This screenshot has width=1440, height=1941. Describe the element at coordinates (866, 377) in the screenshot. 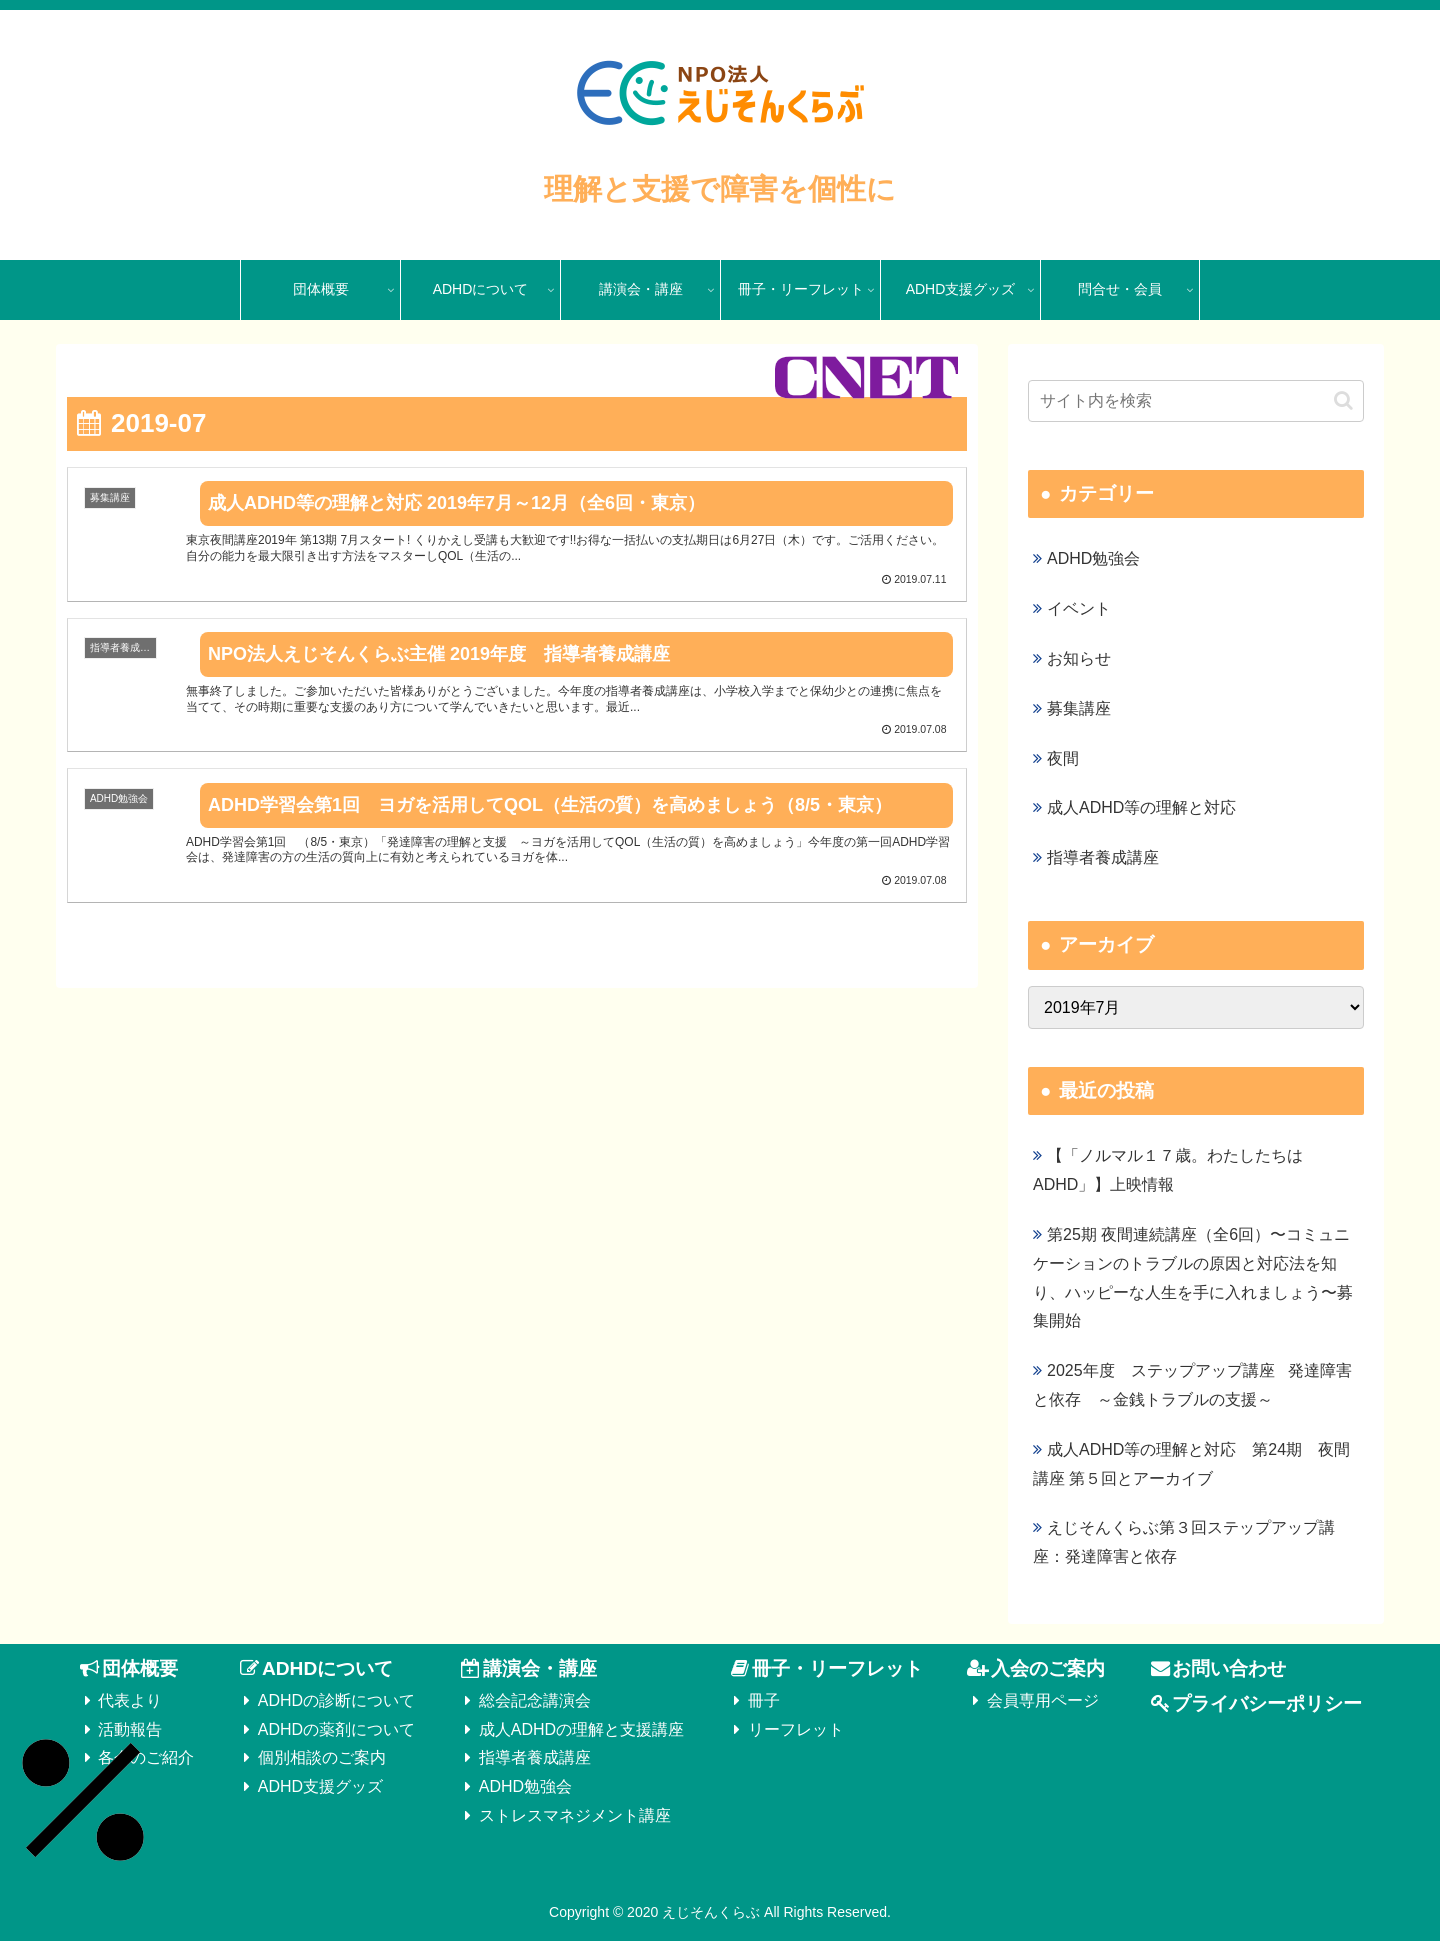

I see `visit cnet website or app` at that location.